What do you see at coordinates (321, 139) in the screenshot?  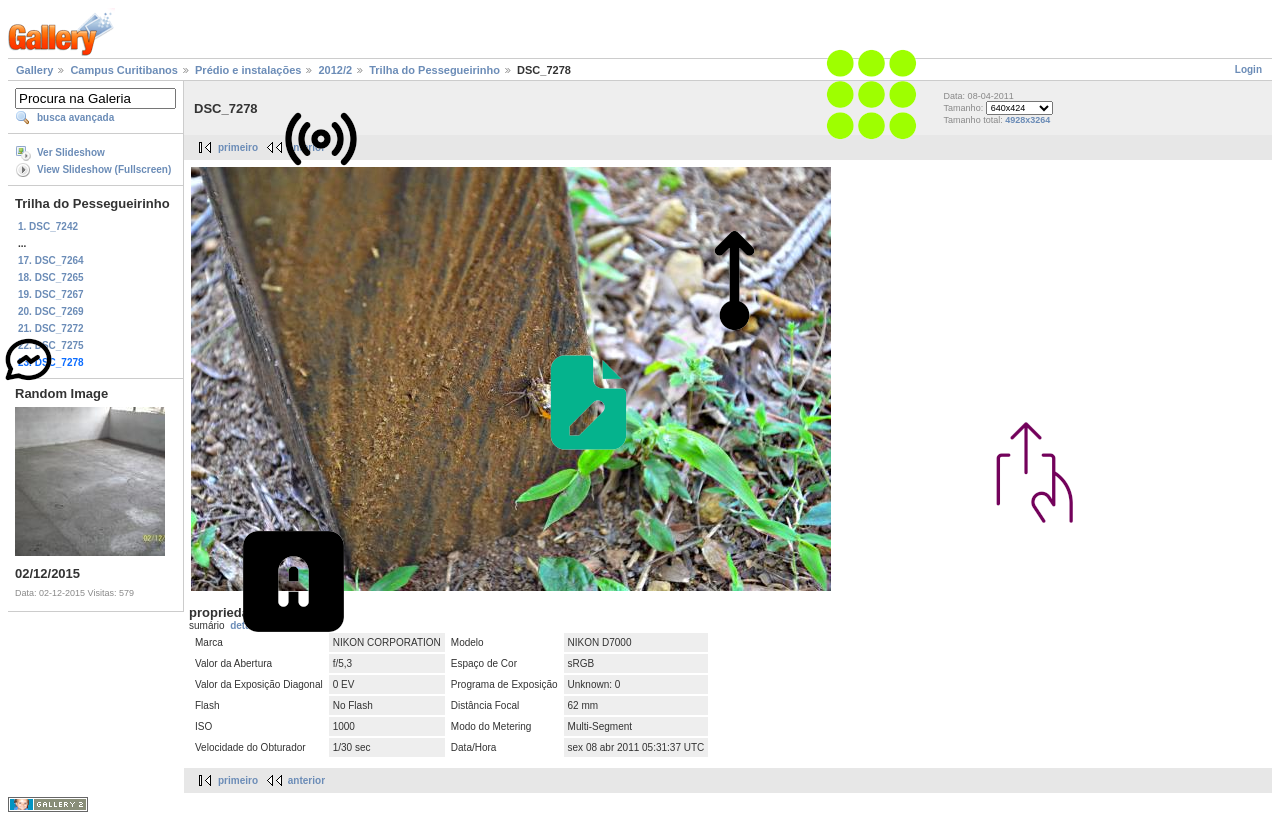 I see `access radio or audio streaming` at bounding box center [321, 139].